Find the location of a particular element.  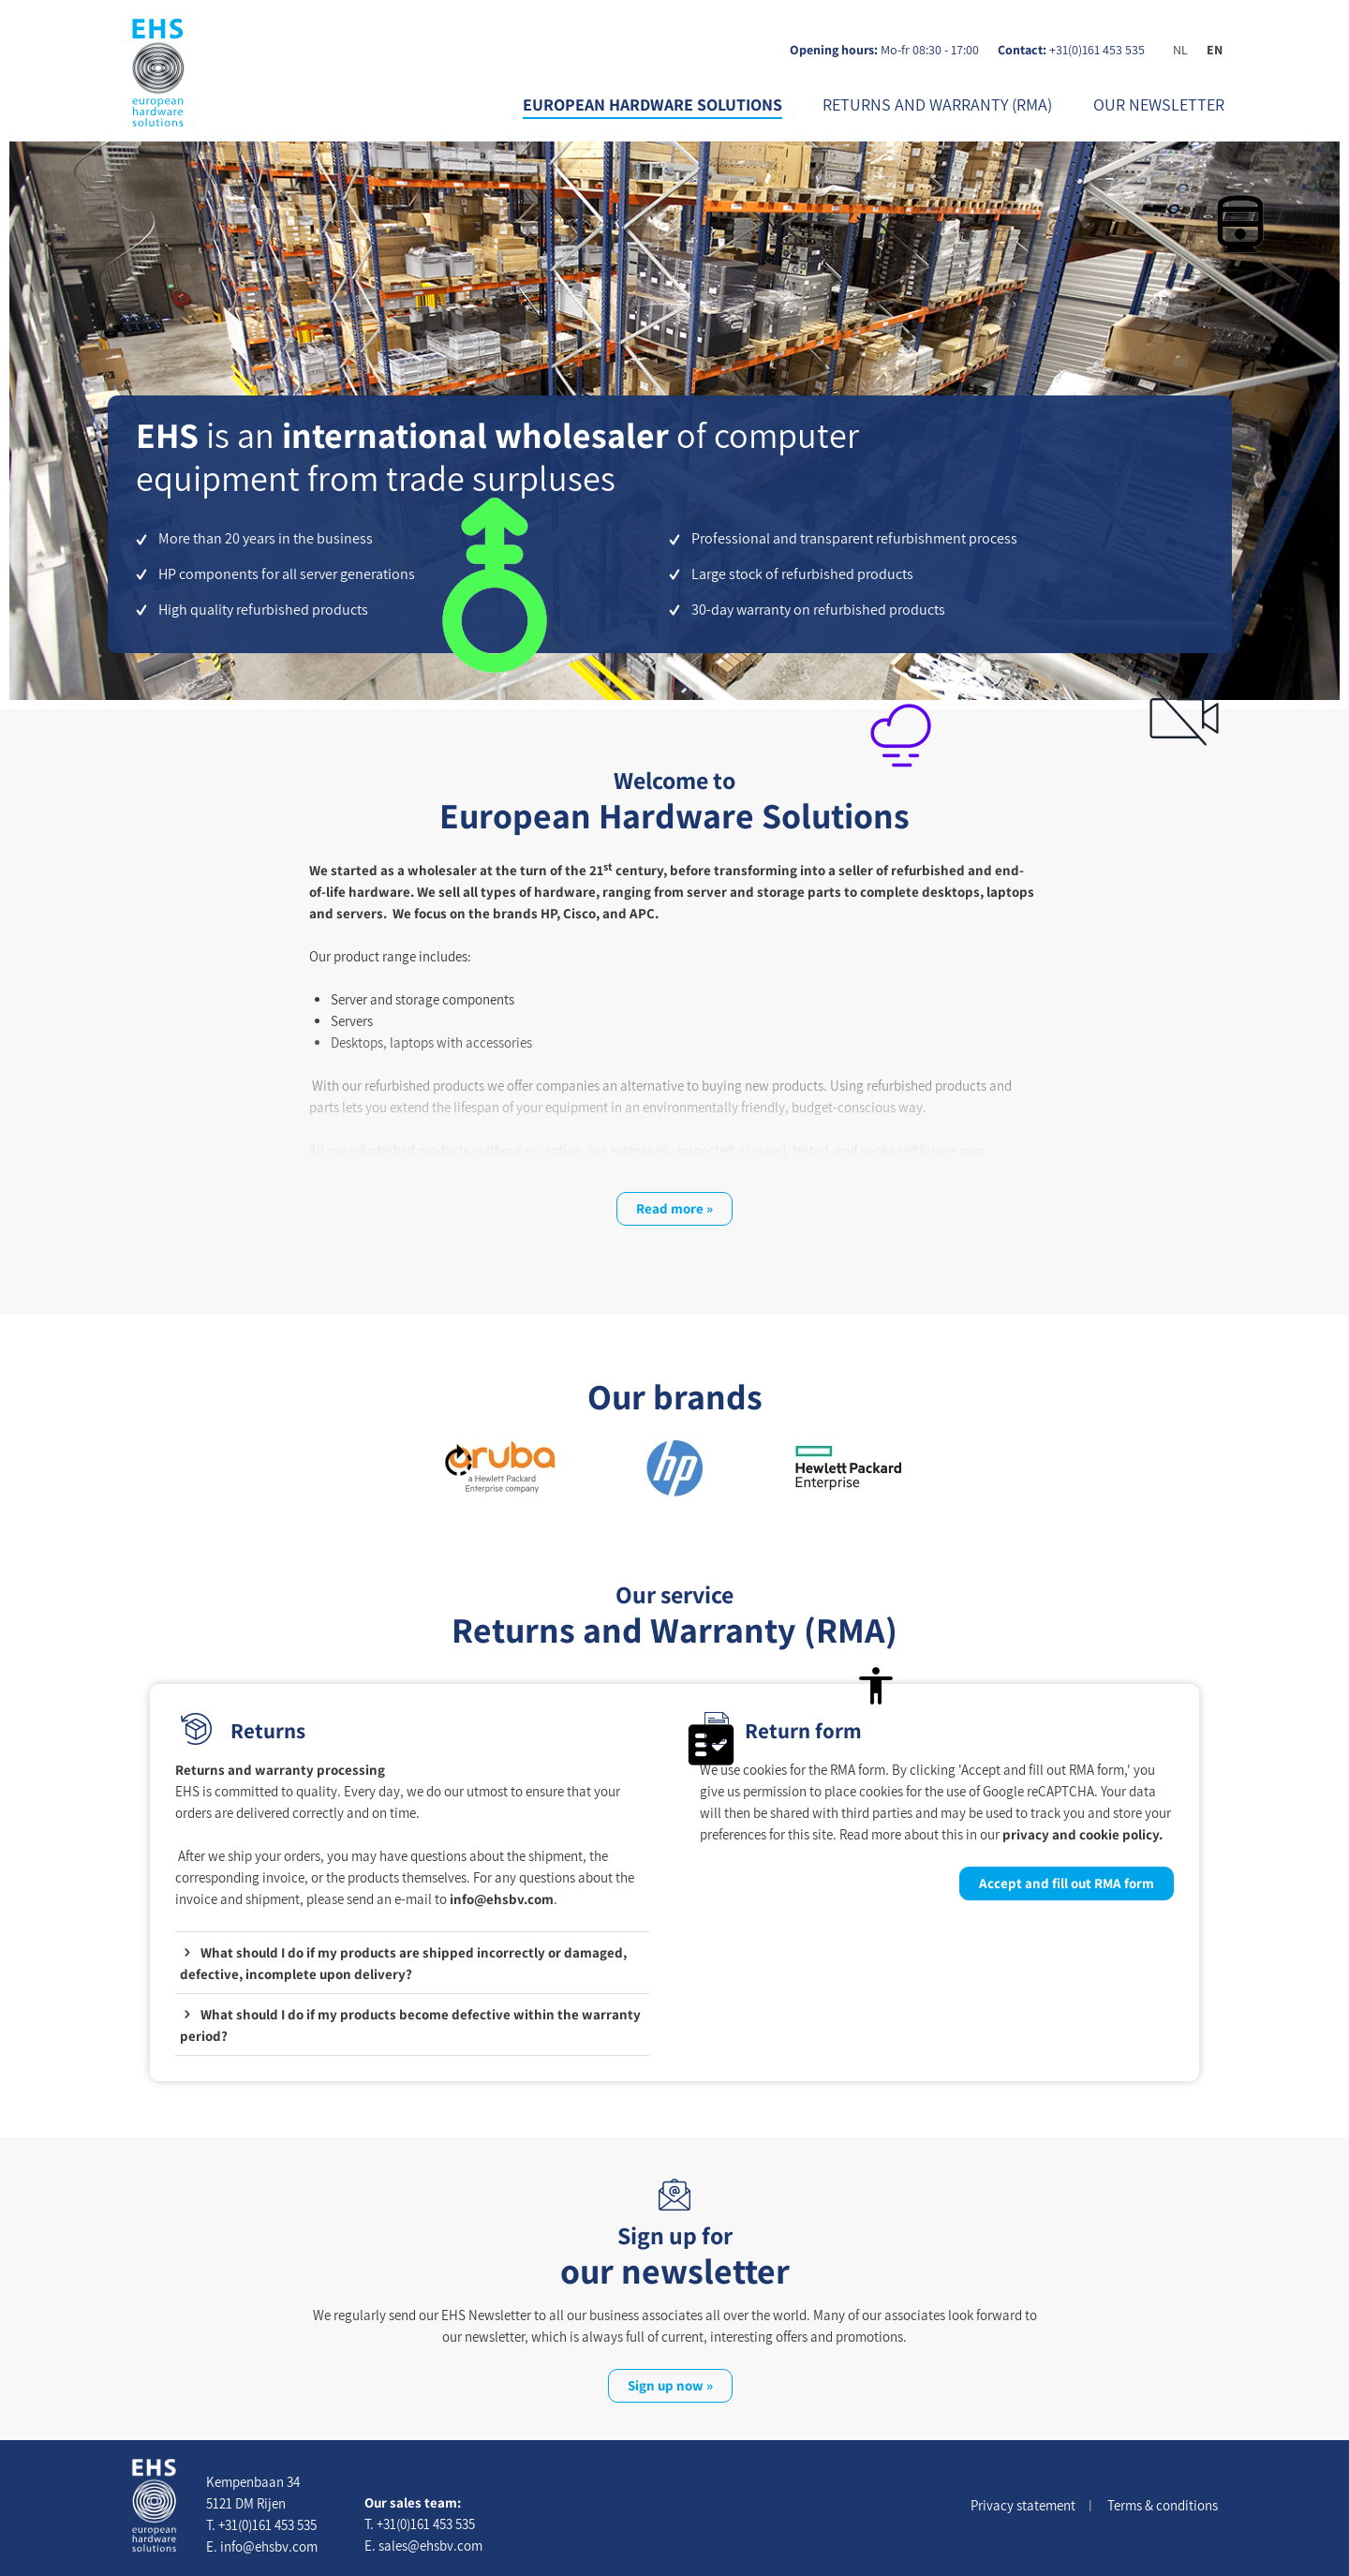

rotate image clockwise is located at coordinates (458, 1462).